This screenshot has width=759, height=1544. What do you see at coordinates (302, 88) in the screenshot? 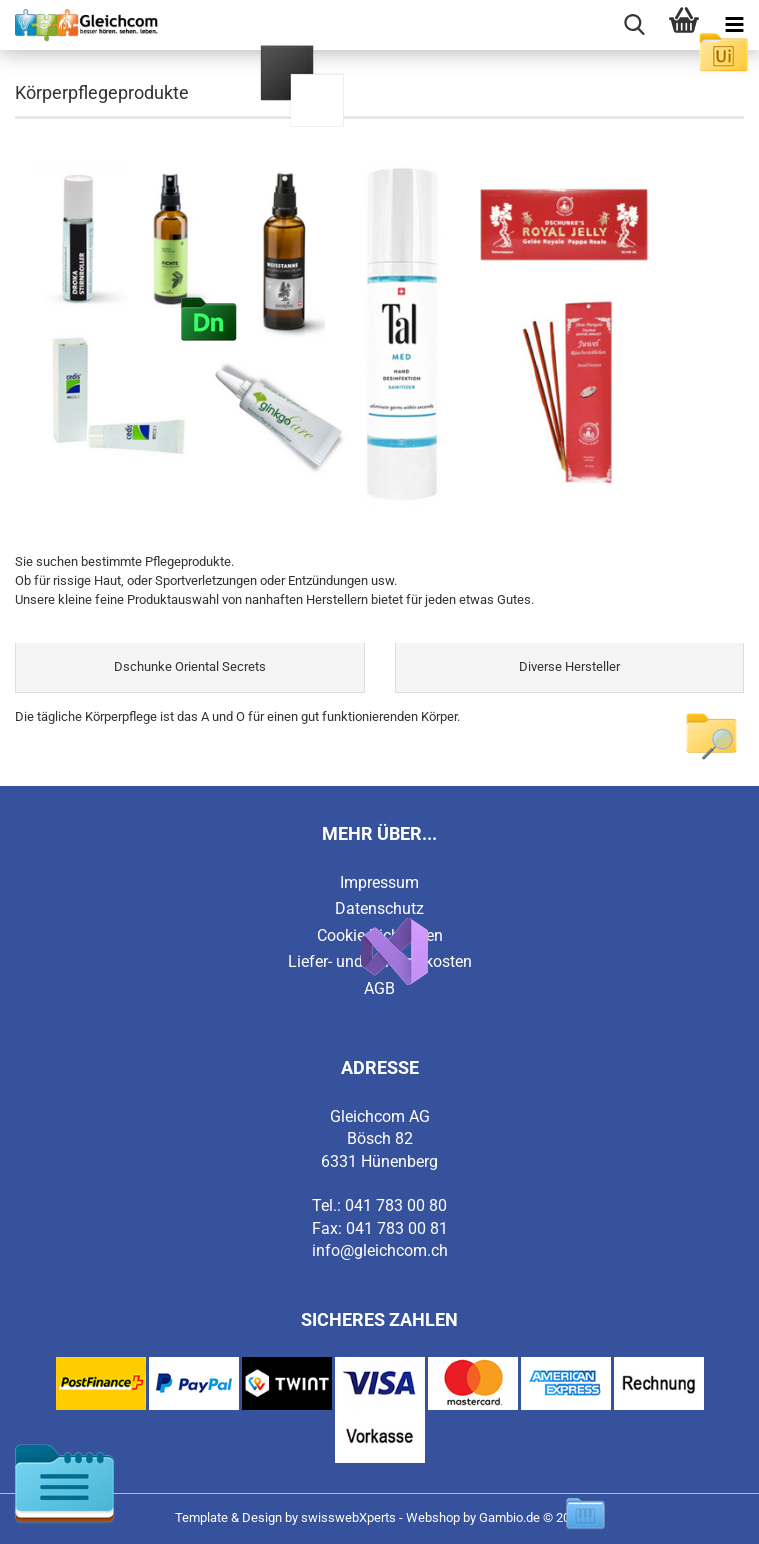
I see `toggle high contrast mode` at bounding box center [302, 88].